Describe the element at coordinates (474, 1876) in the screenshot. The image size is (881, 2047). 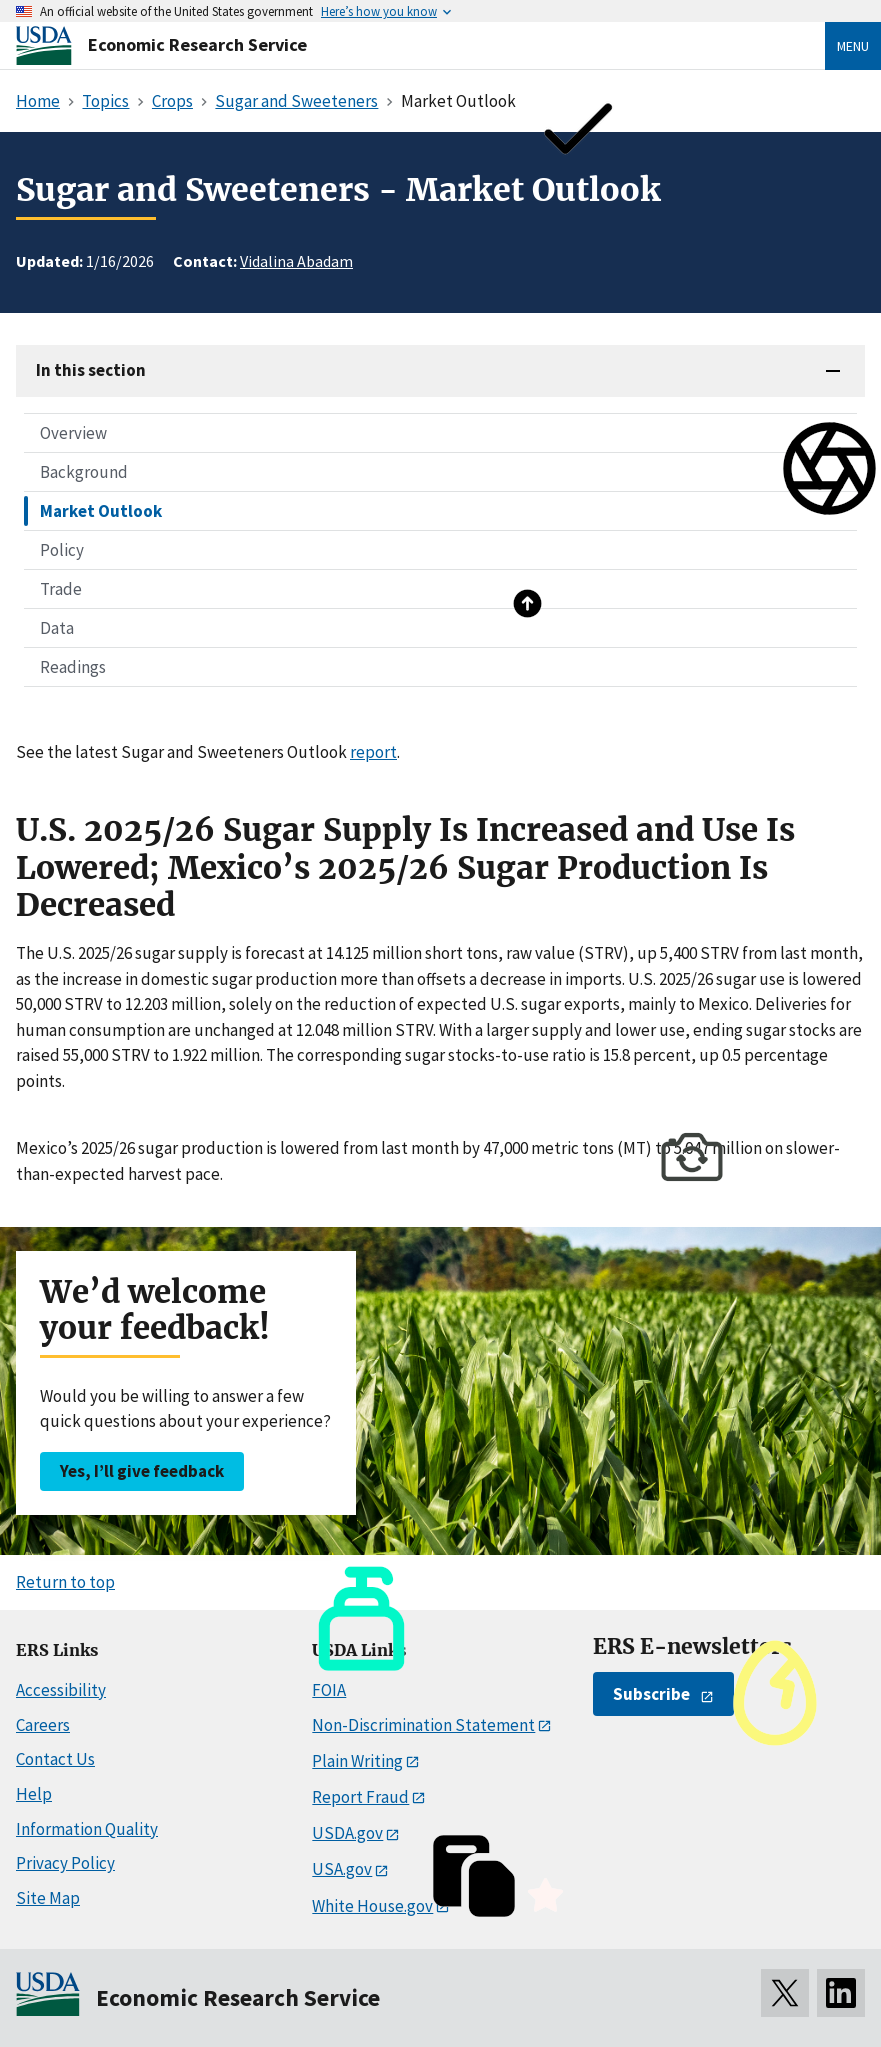
I see `paste copied content from clipboard` at that location.